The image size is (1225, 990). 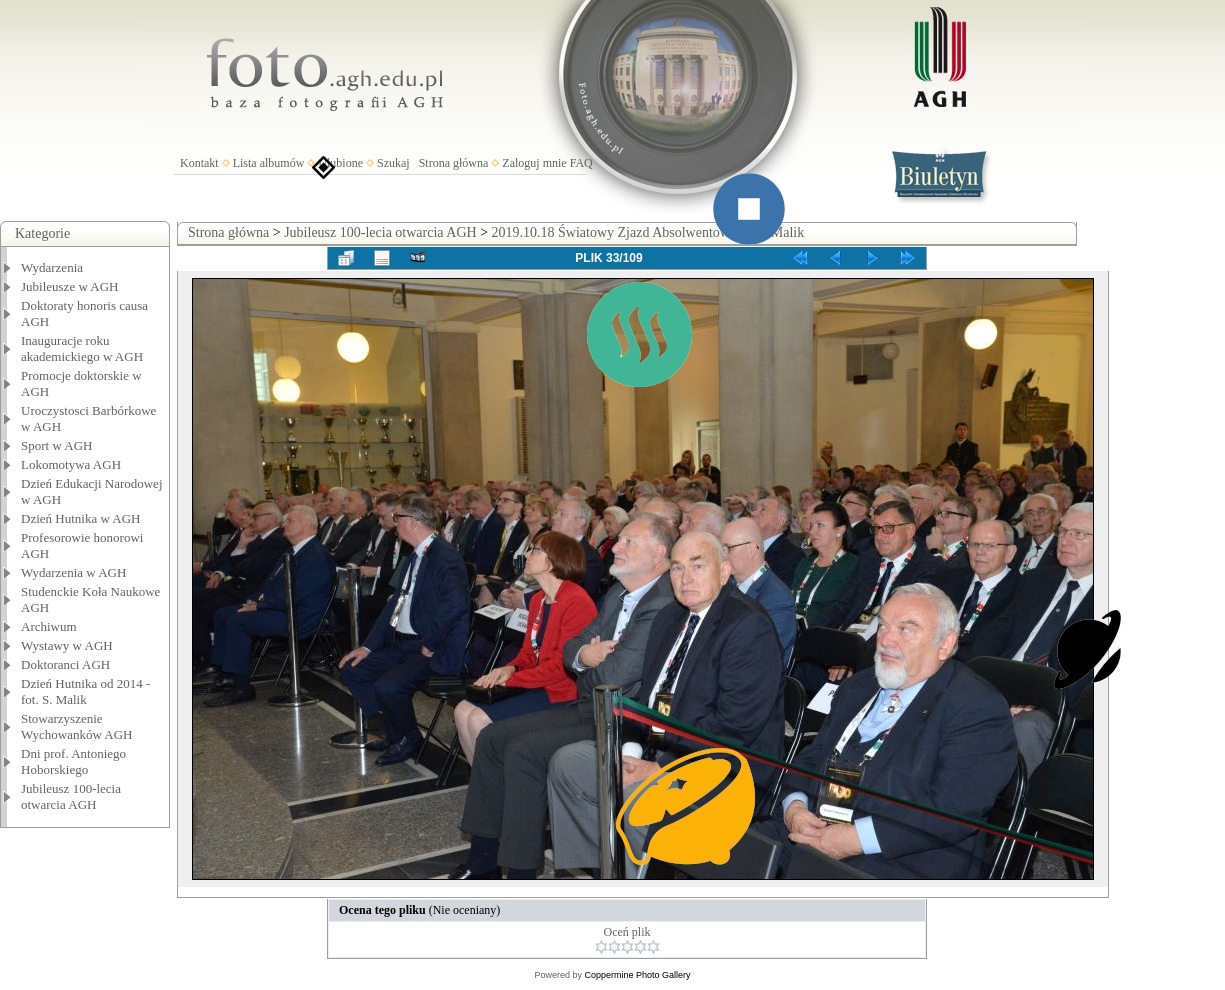 What do you see at coordinates (1087, 649) in the screenshot?
I see `visit instatus website or service` at bounding box center [1087, 649].